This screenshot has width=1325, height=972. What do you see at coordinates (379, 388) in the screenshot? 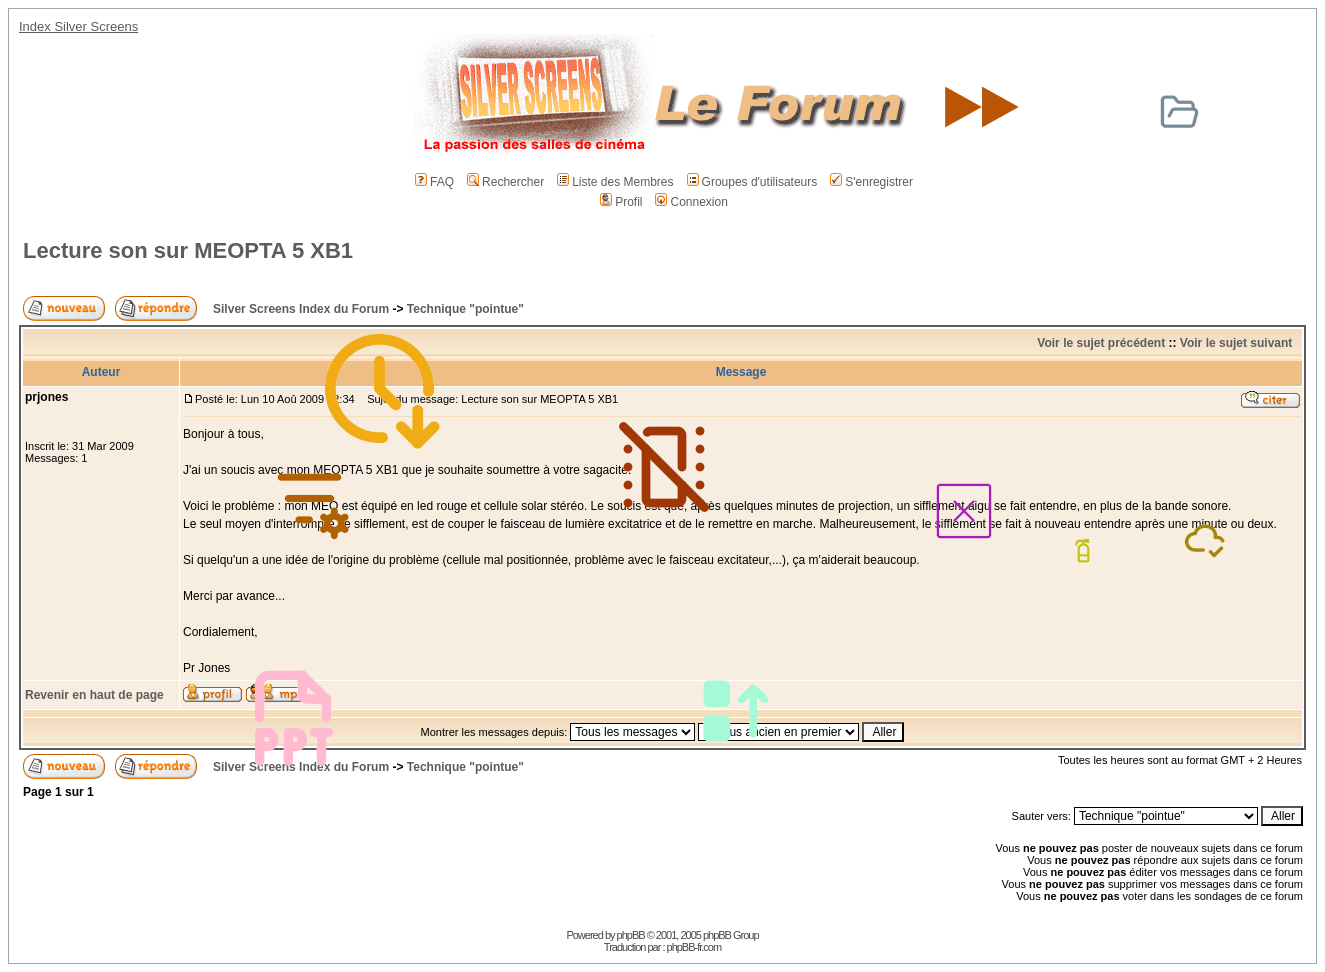
I see `download or export time/schedule data` at bounding box center [379, 388].